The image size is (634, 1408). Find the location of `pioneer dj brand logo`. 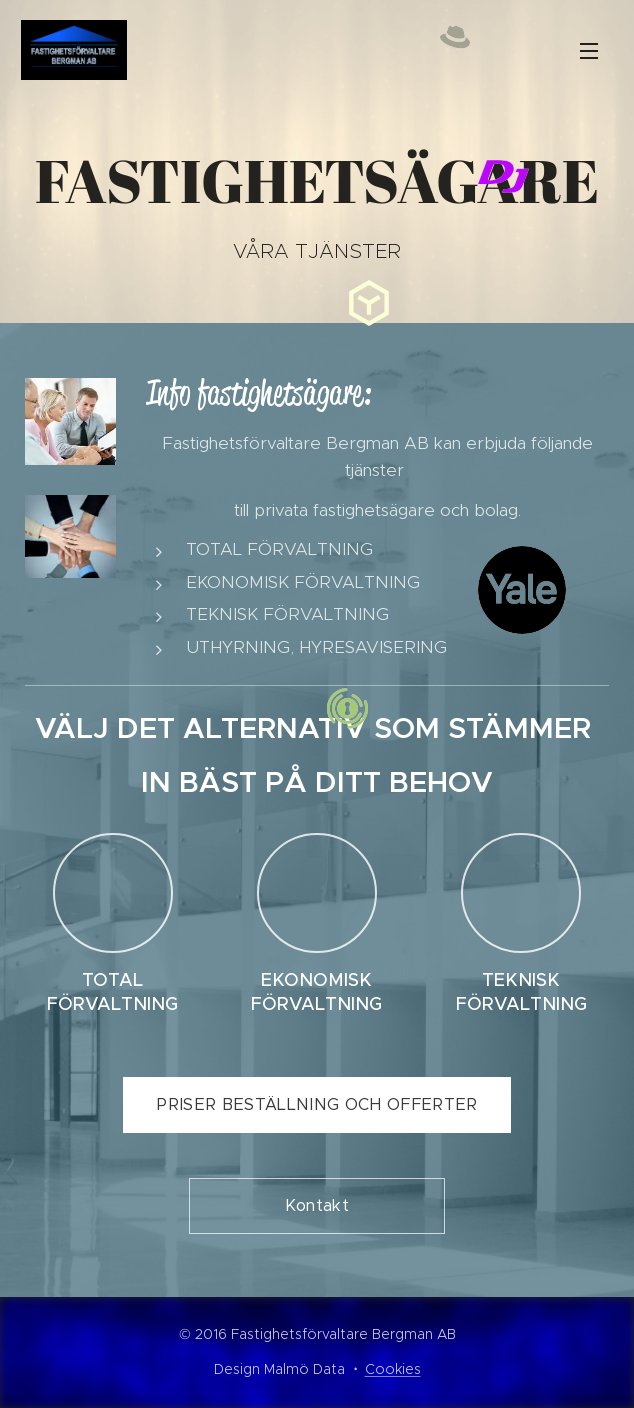

pioneer dj brand logo is located at coordinates (503, 176).